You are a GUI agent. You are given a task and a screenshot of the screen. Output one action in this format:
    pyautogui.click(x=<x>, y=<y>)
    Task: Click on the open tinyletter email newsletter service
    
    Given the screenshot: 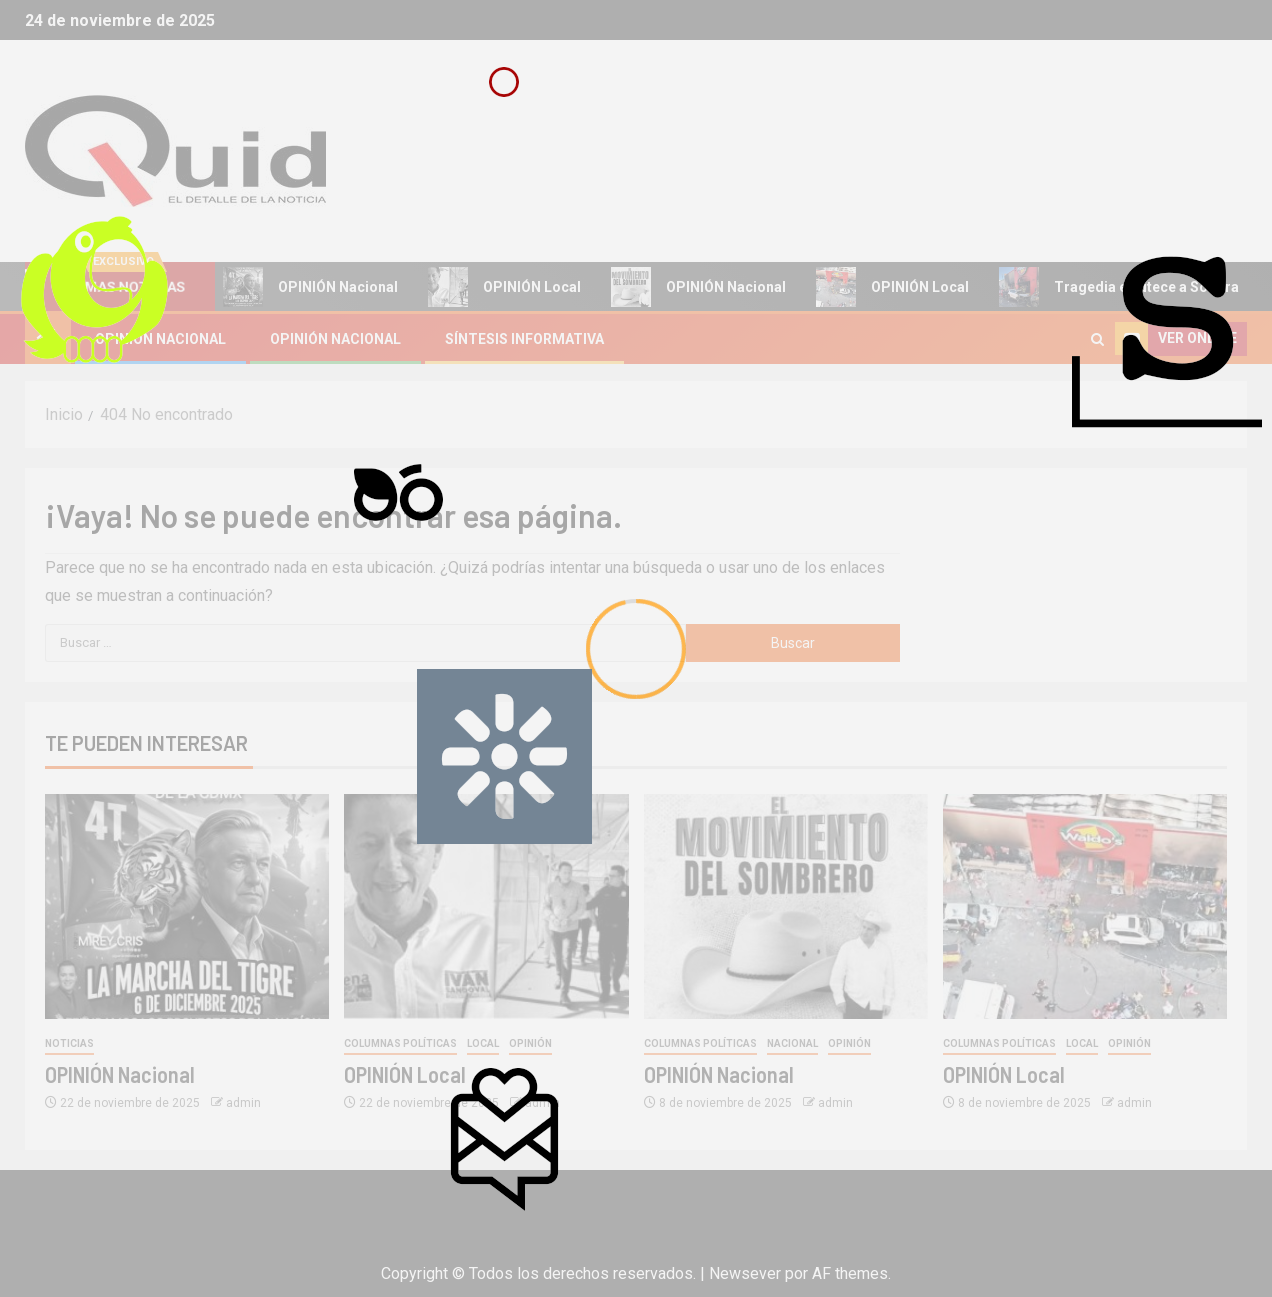 What is the action you would take?
    pyautogui.click(x=504, y=1139)
    